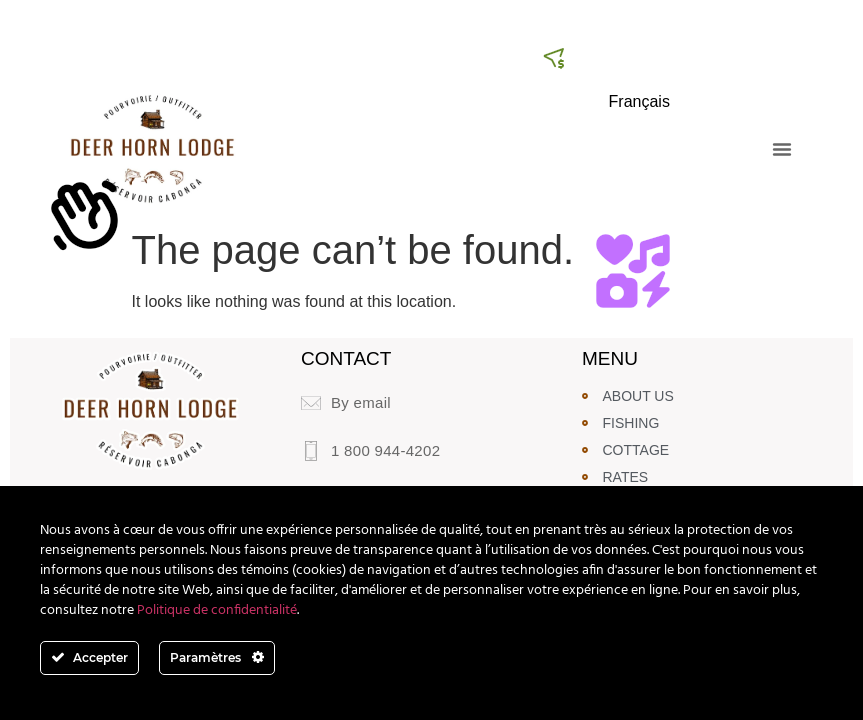 This screenshot has width=863, height=720. I want to click on access media and creative tools, so click(633, 271).